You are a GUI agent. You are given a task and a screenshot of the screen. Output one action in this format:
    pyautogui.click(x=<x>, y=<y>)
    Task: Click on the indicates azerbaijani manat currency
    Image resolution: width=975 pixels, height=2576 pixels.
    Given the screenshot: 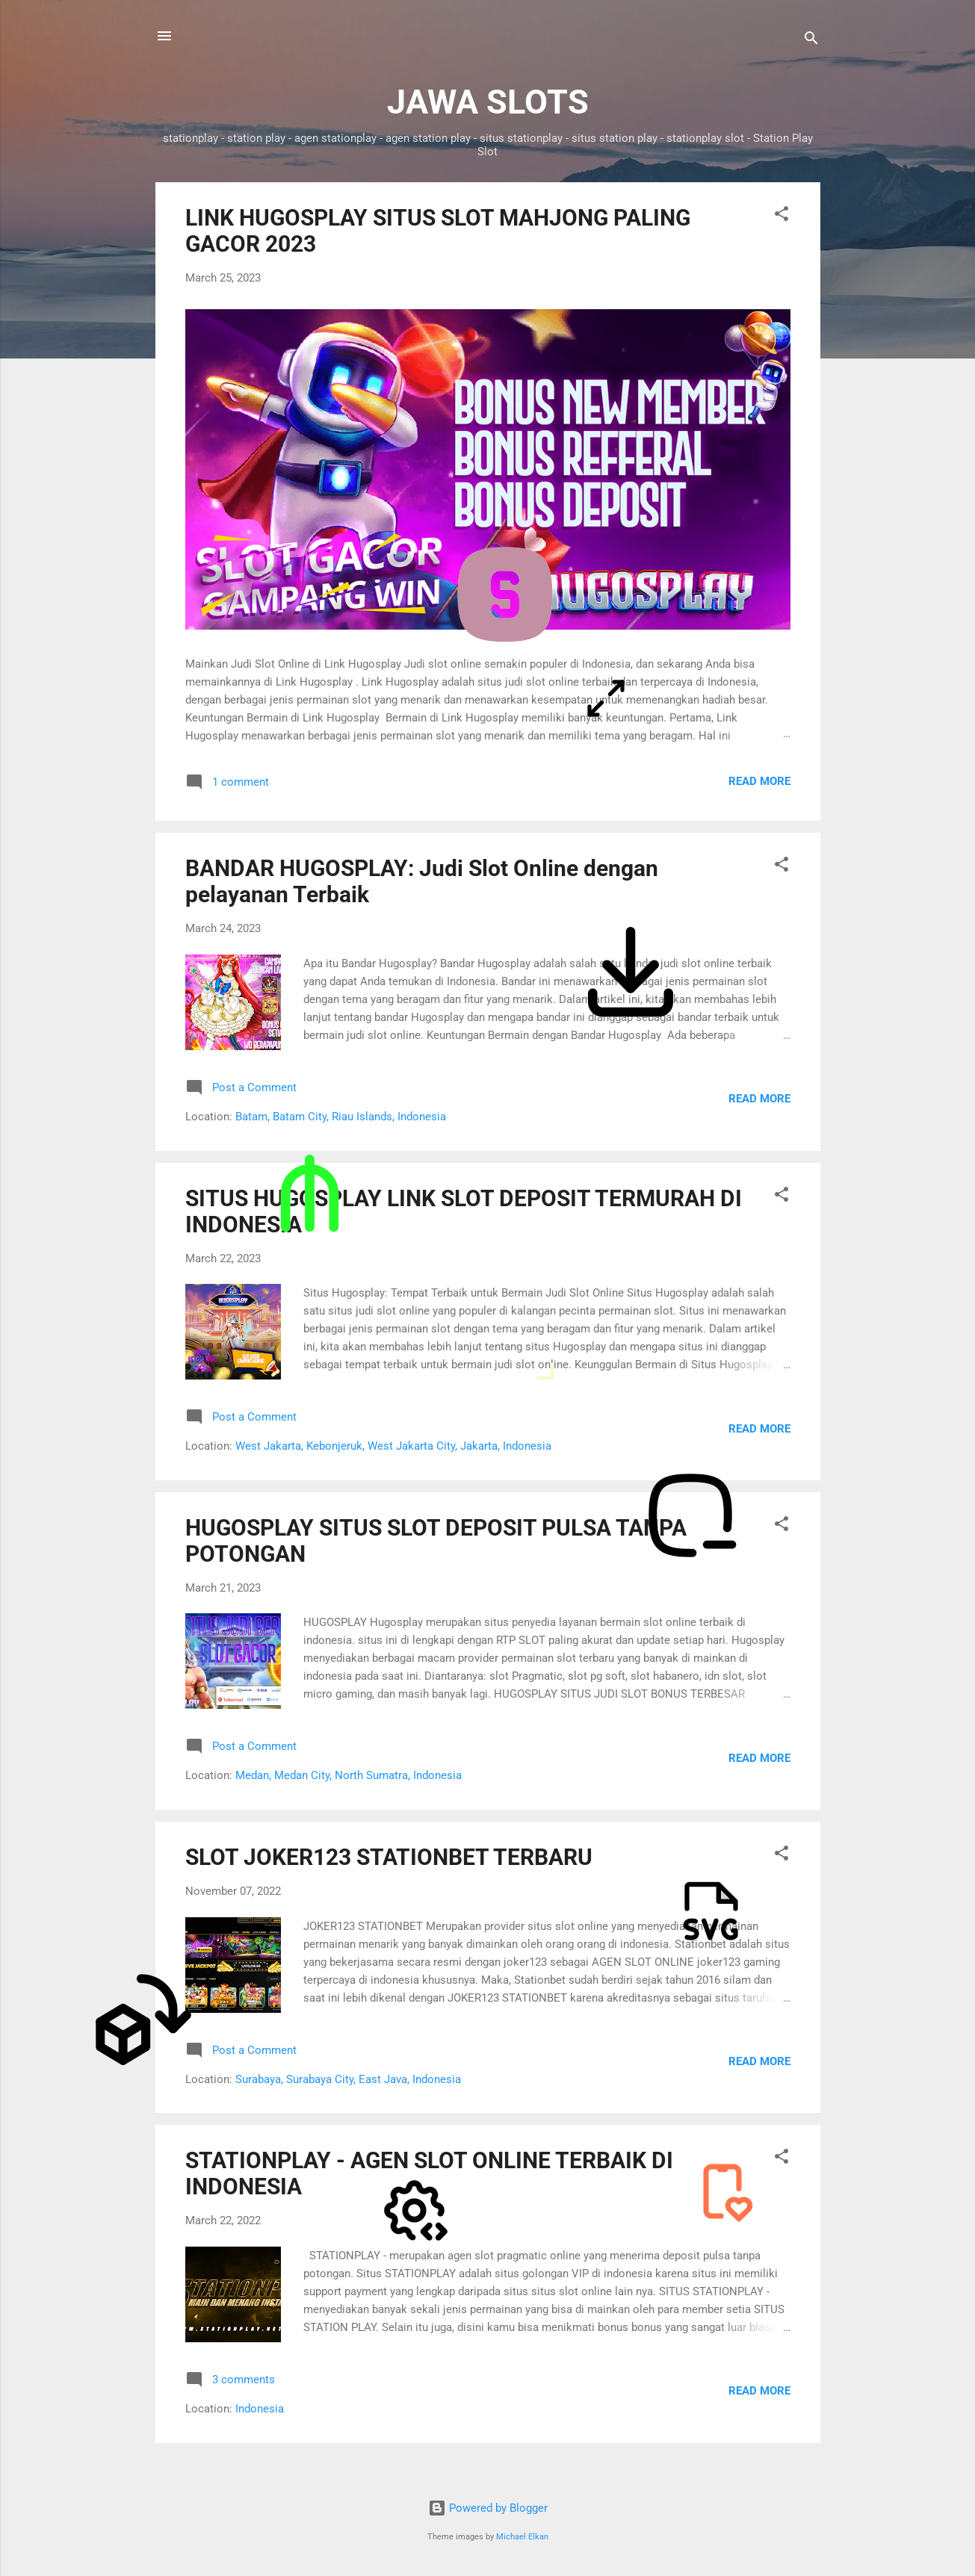 What is the action you would take?
    pyautogui.click(x=309, y=1193)
    